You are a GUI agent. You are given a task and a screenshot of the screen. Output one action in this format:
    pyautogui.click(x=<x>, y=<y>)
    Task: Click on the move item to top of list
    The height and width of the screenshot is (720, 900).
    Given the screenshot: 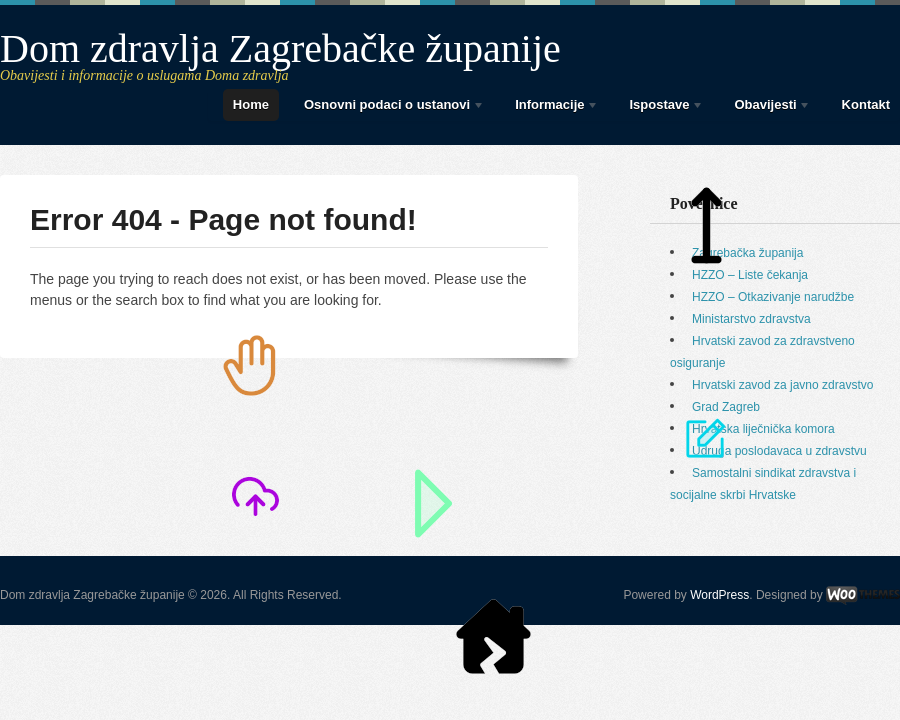 What is the action you would take?
    pyautogui.click(x=706, y=225)
    